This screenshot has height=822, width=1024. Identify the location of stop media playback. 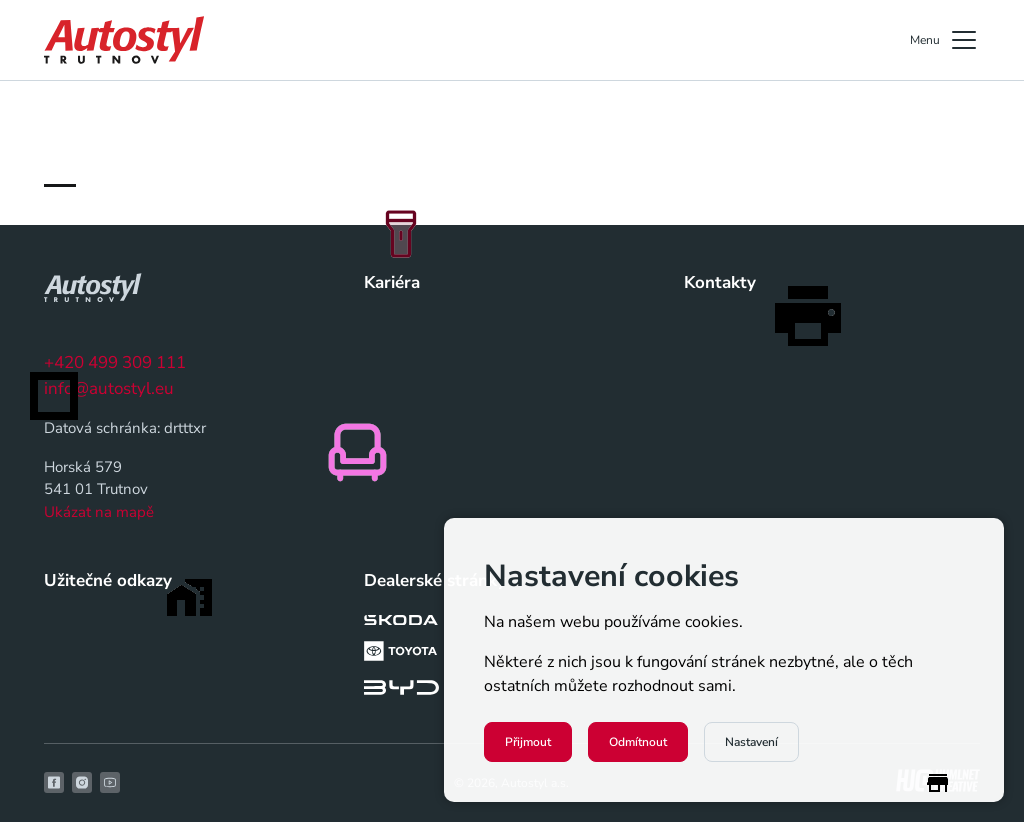
(54, 396).